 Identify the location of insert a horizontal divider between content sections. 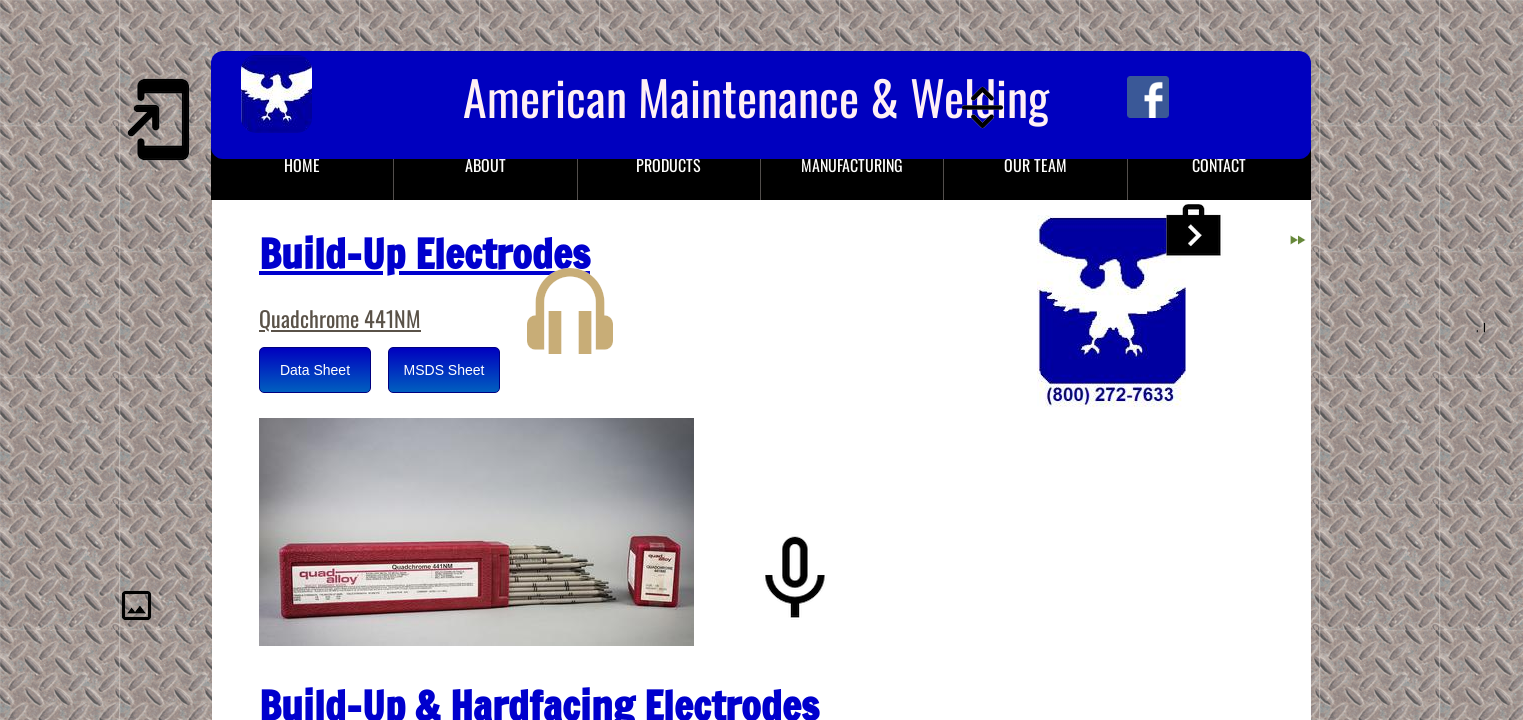
(982, 107).